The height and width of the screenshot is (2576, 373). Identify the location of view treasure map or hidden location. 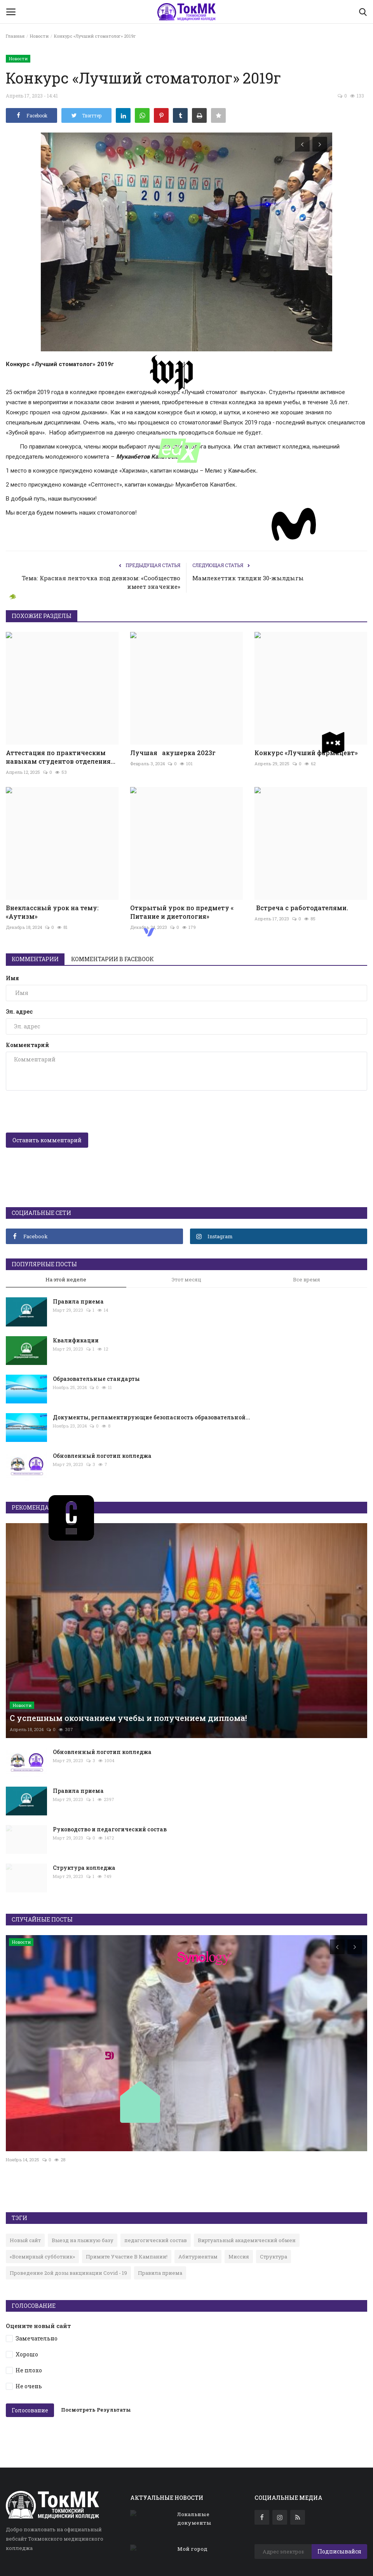
(333, 743).